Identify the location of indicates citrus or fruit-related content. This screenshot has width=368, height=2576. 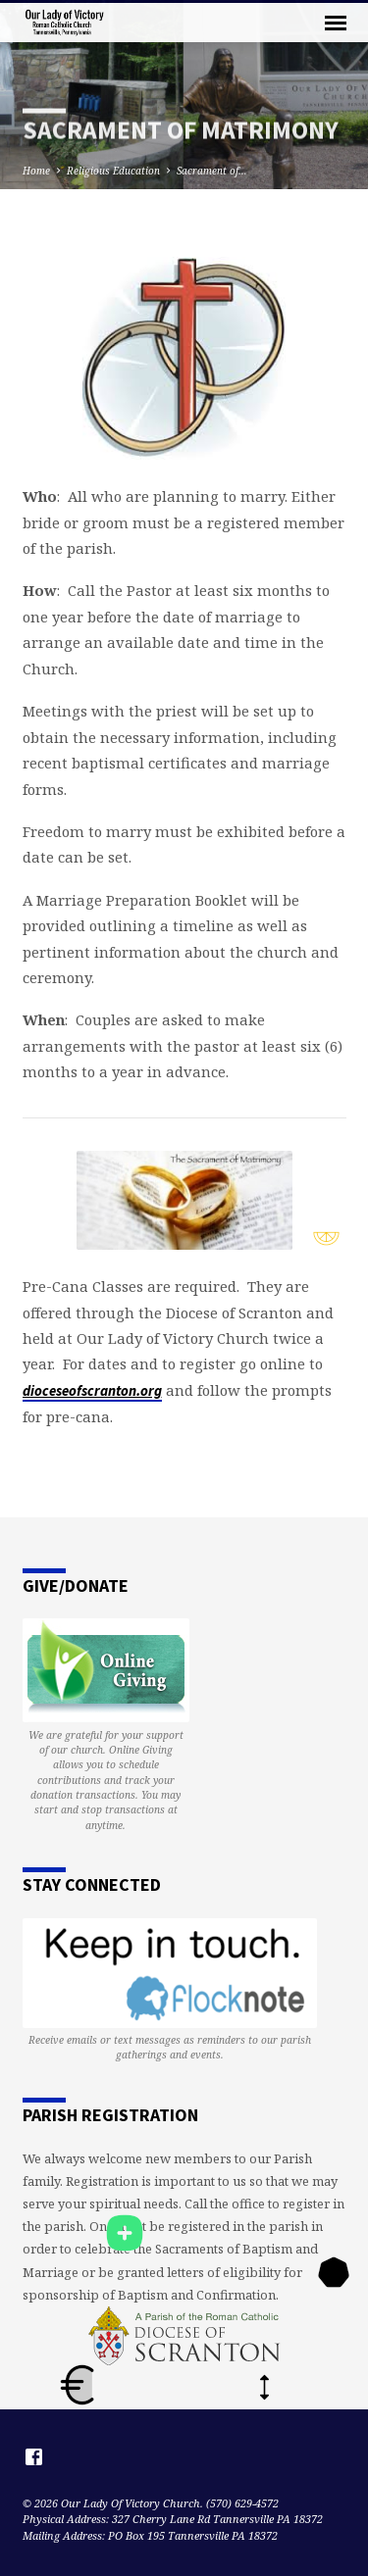
(326, 1236).